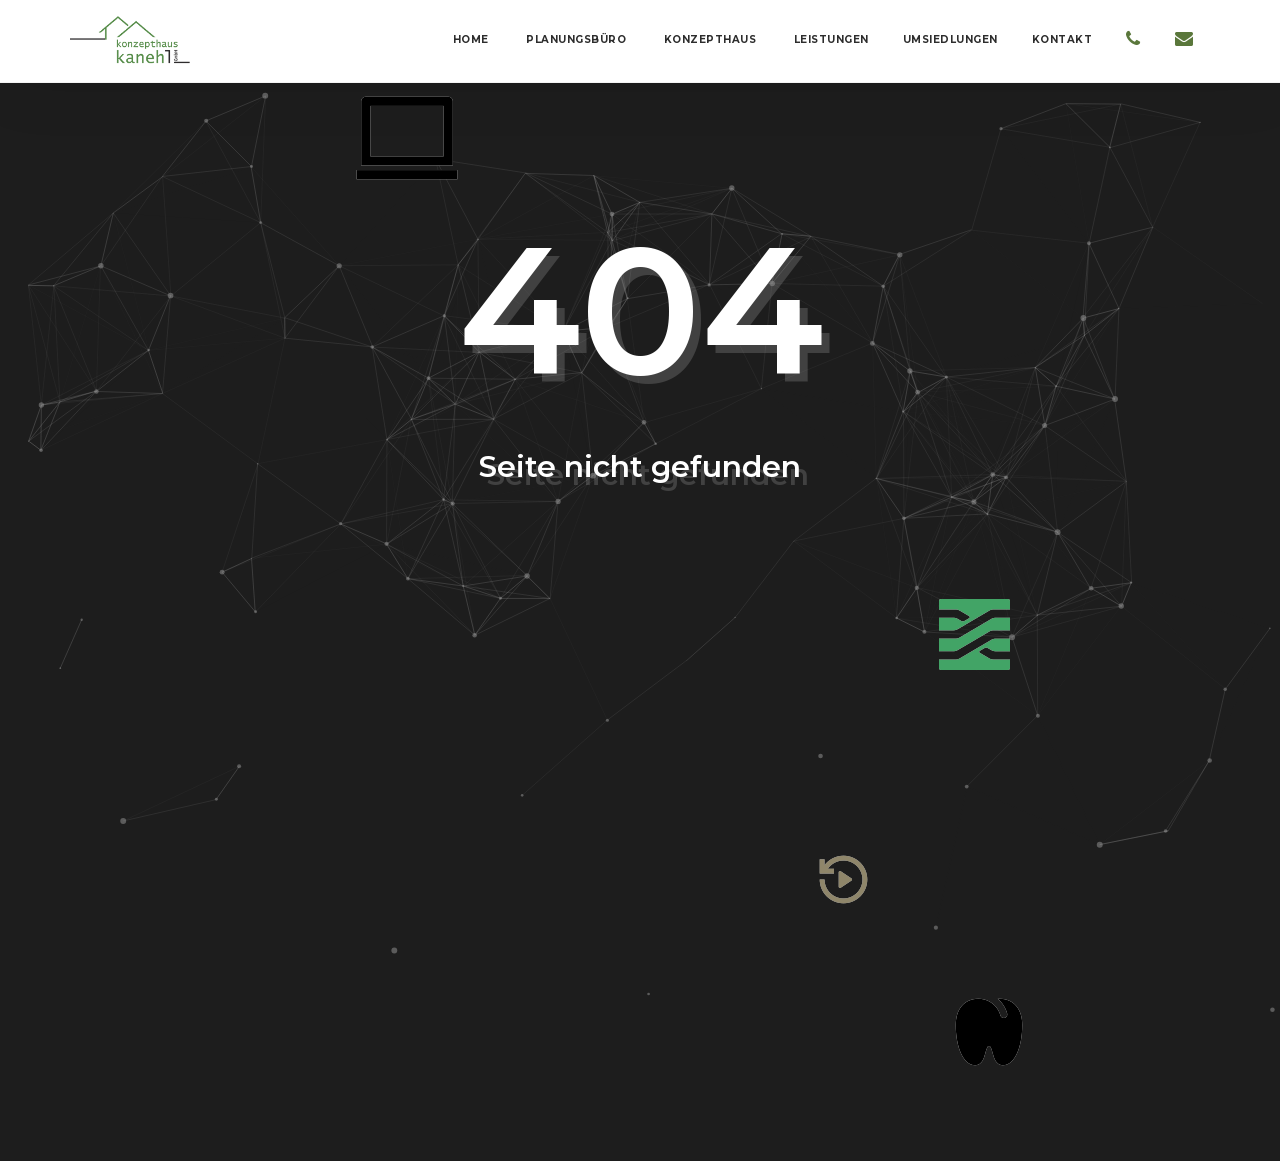 Image resolution: width=1280 pixels, height=1161 pixels. I want to click on access dental or oral health features, so click(989, 1032).